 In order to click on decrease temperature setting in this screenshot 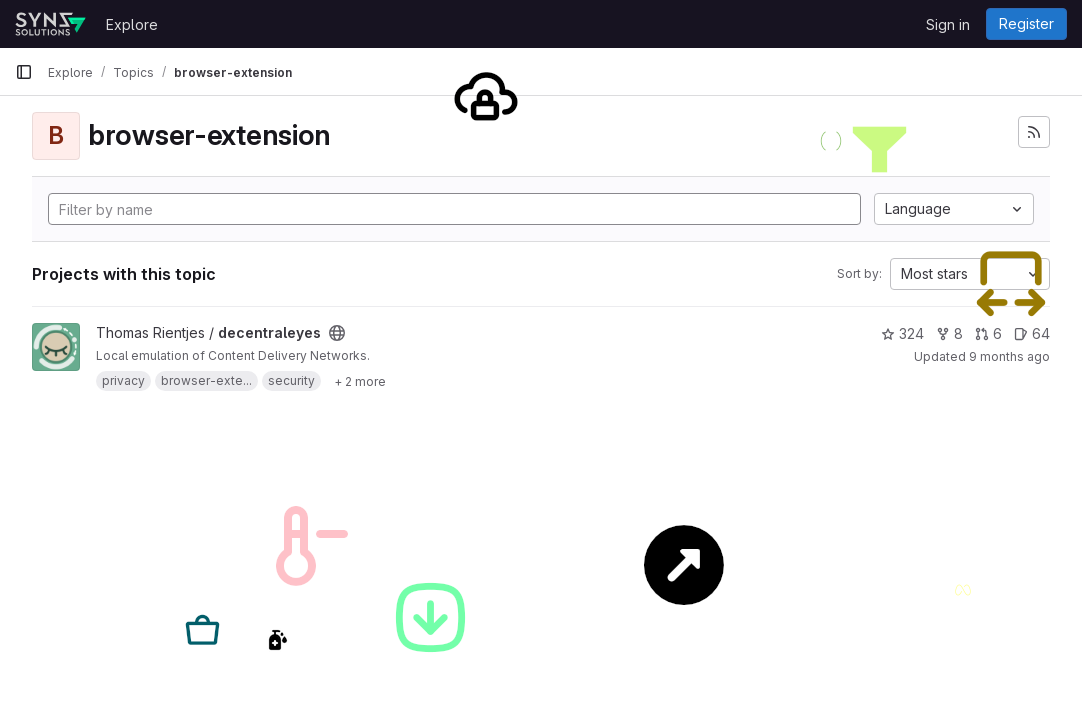, I will do `click(304, 546)`.